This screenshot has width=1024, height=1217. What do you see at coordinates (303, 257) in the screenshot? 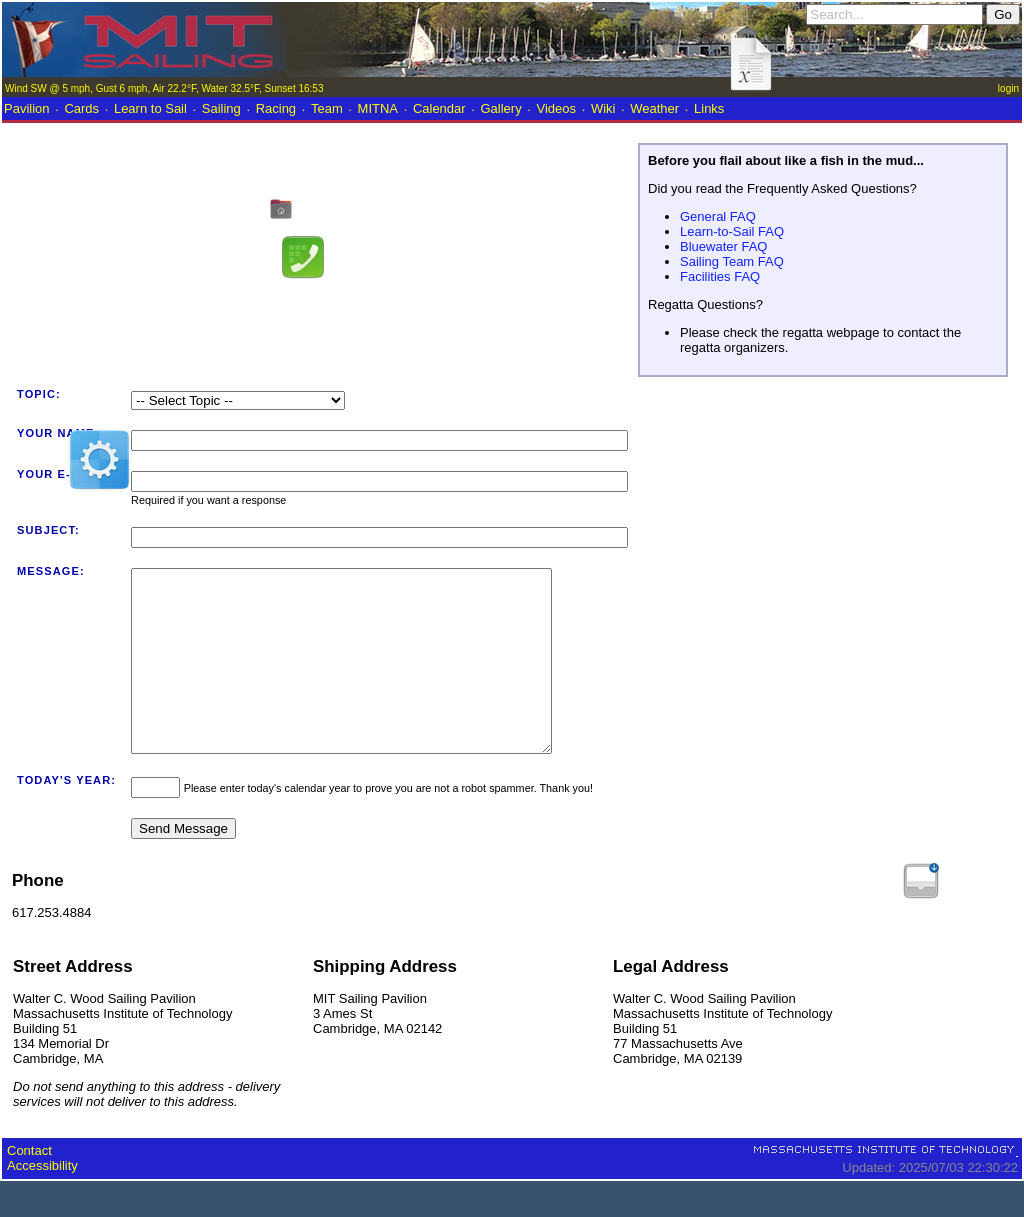
I see `open the phone or calls app` at bounding box center [303, 257].